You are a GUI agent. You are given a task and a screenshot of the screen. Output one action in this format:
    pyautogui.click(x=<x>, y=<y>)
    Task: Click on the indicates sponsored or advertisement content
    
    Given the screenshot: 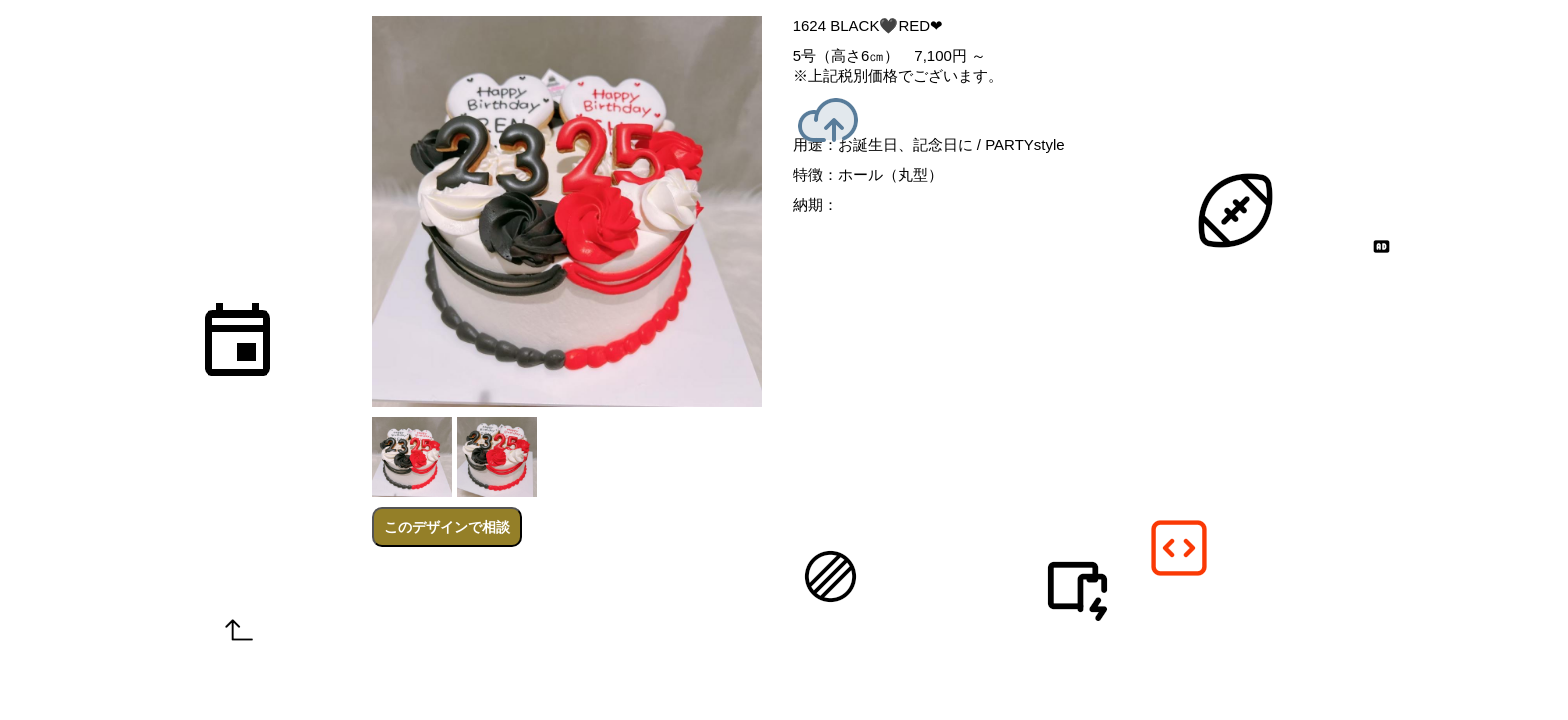 What is the action you would take?
    pyautogui.click(x=1381, y=246)
    